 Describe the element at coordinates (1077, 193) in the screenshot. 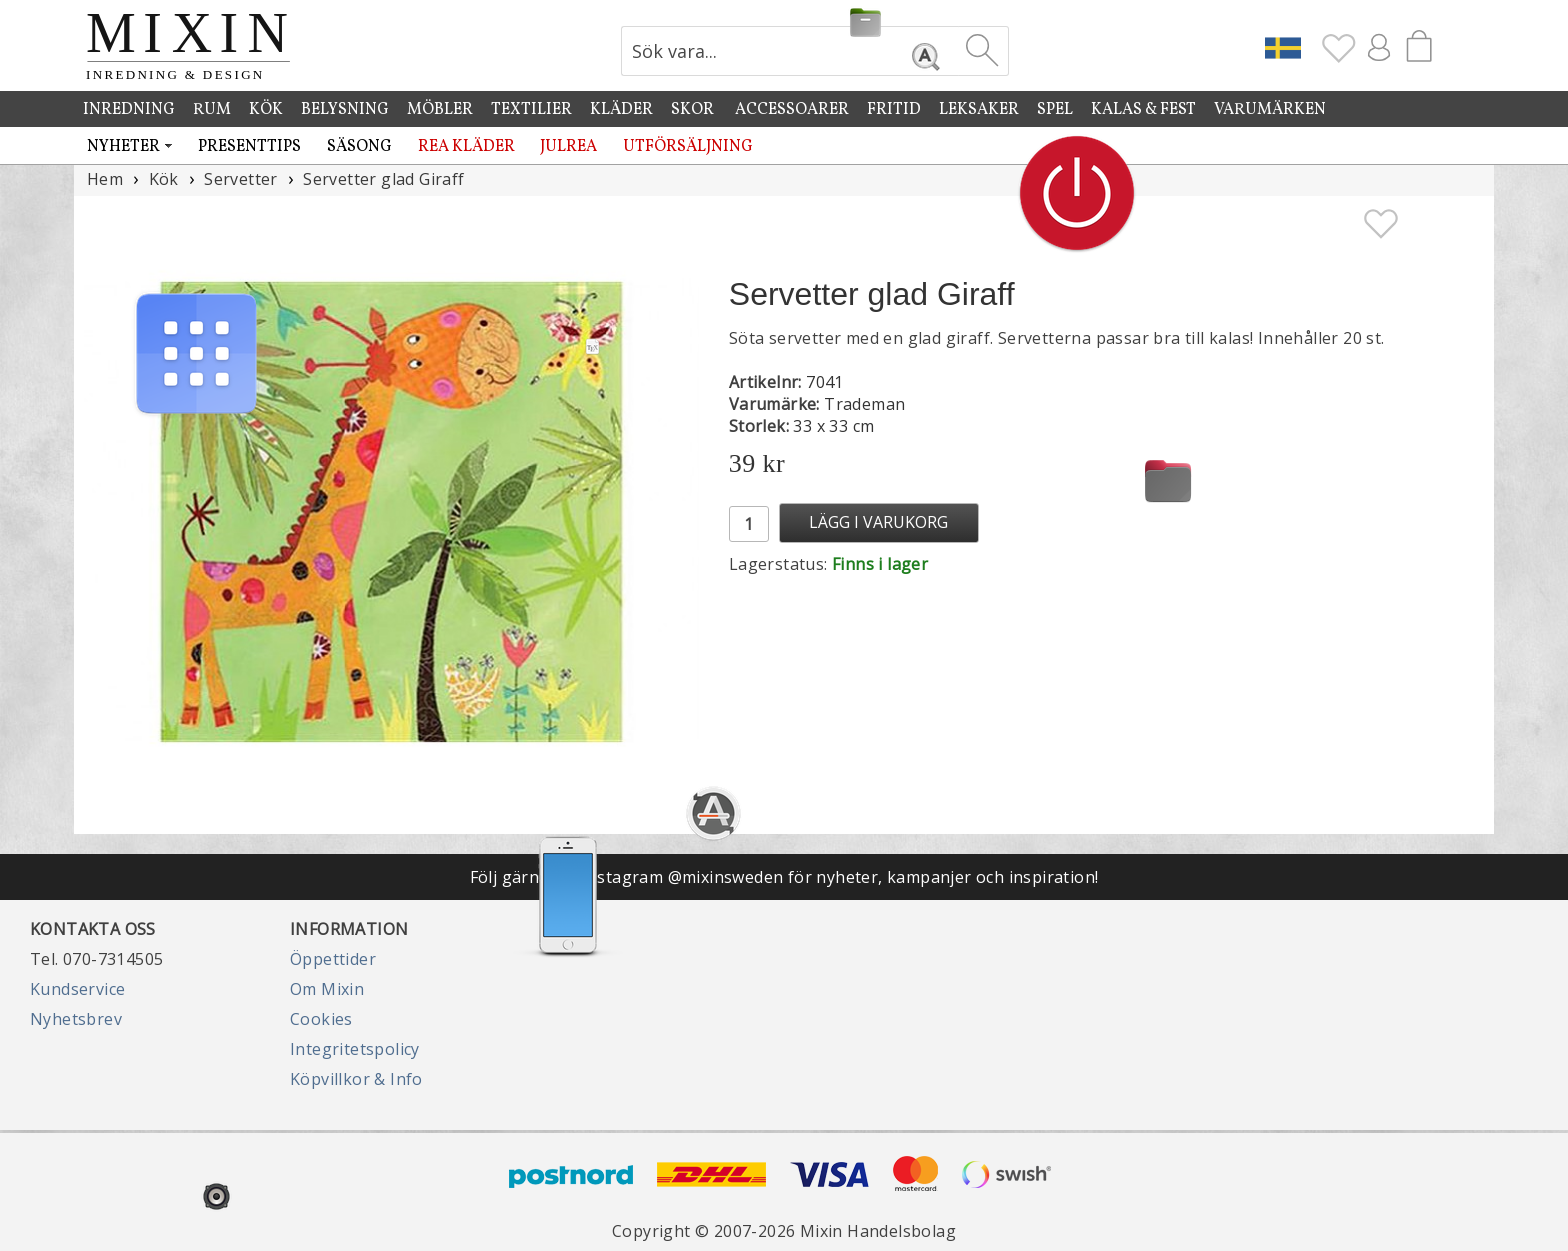

I see `shut down or power off the system` at that location.